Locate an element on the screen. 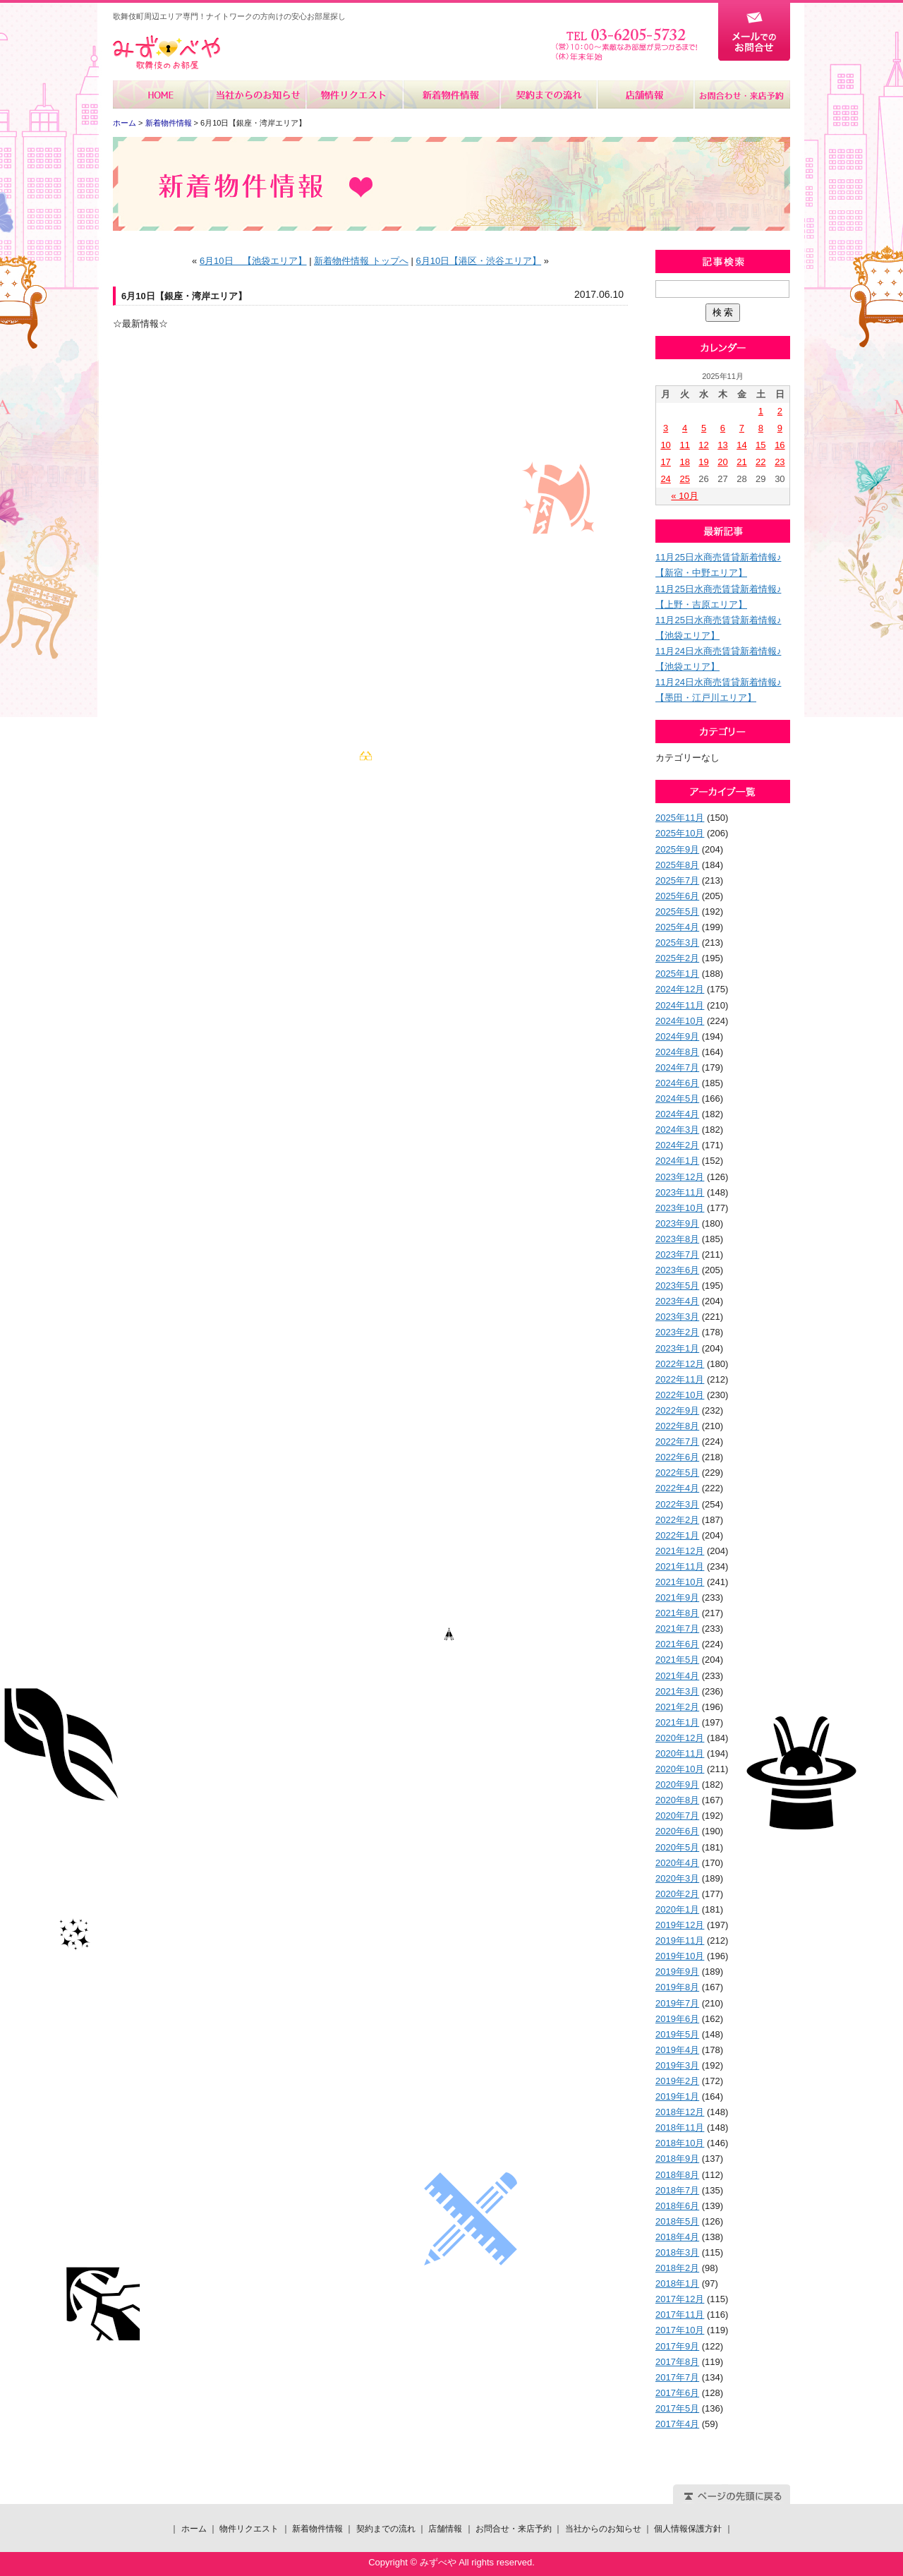 This screenshot has height=2576, width=903. access design or drawing tools is located at coordinates (471, 2219).